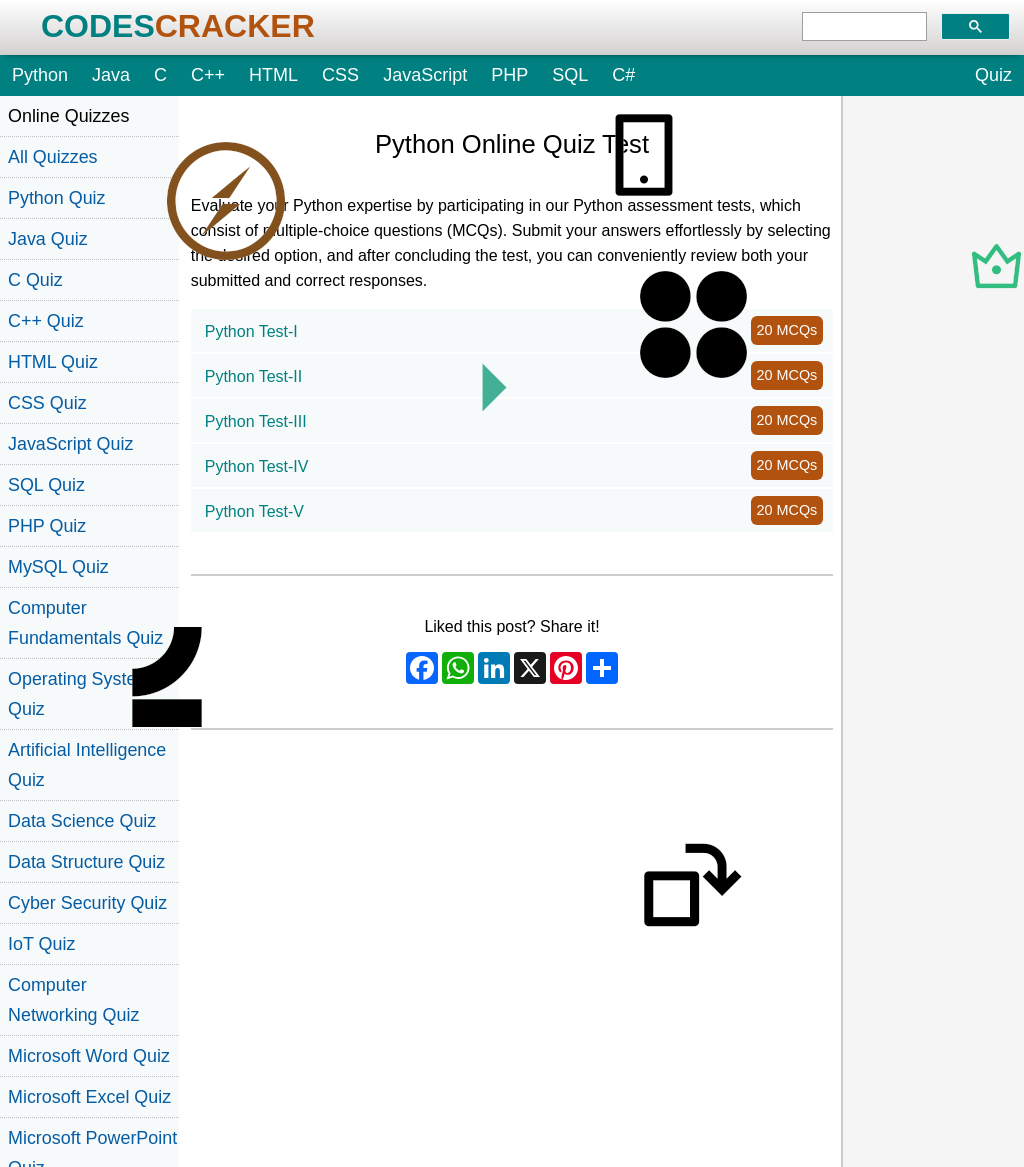  Describe the element at coordinates (494, 387) in the screenshot. I see `expand a collapsed menu or section` at that location.